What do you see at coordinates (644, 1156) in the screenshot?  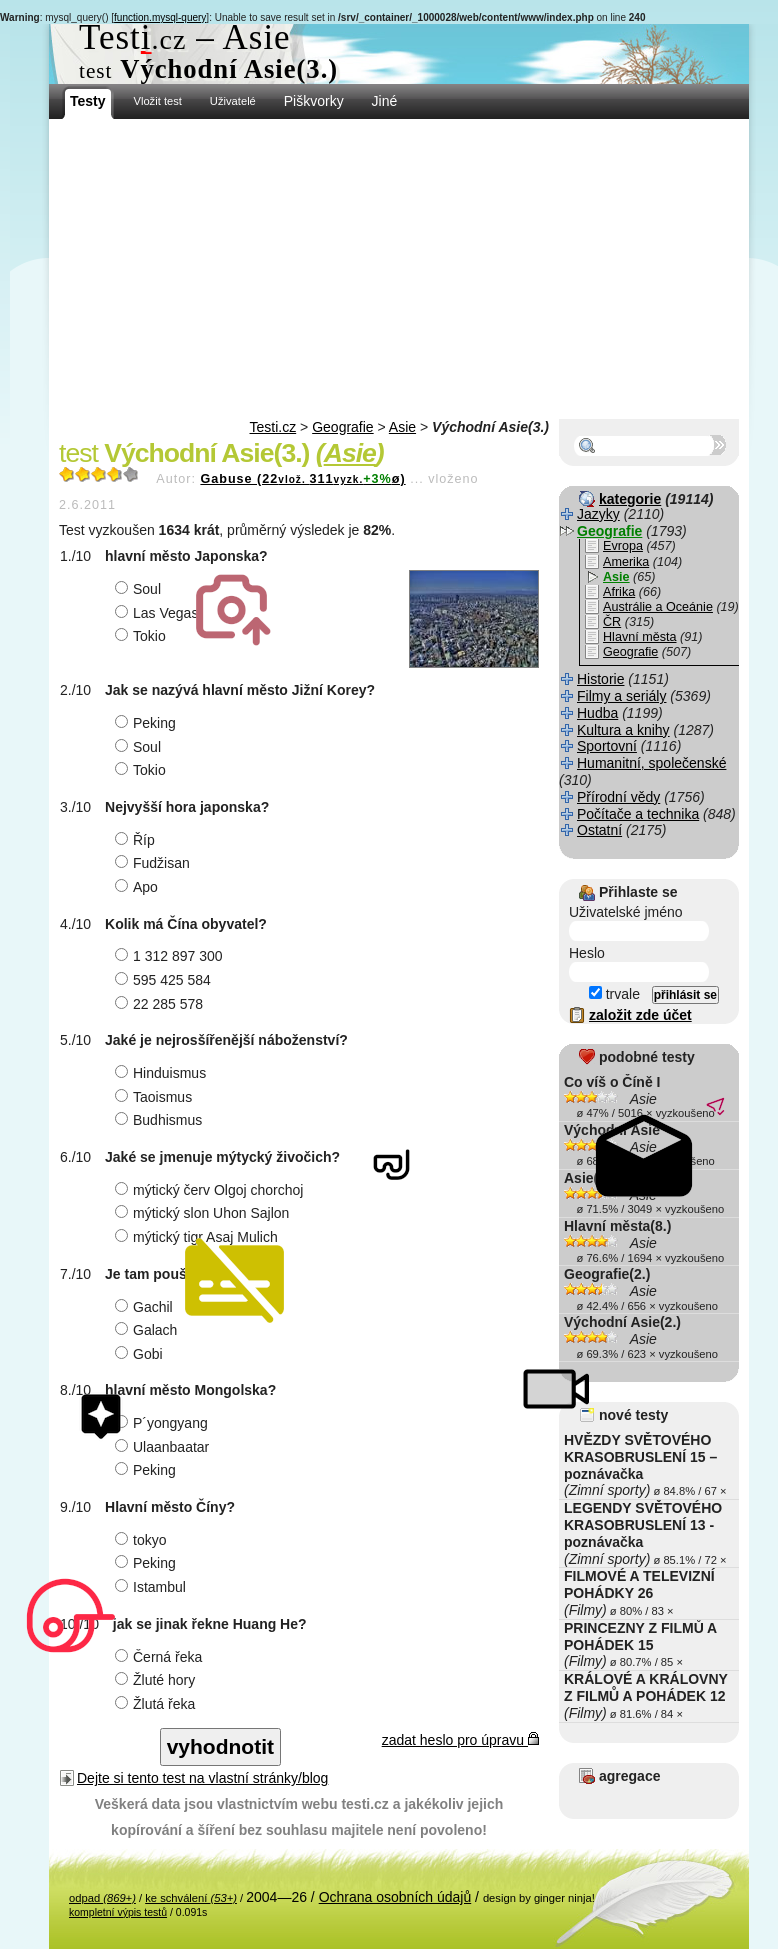 I see `view an opened email message` at bounding box center [644, 1156].